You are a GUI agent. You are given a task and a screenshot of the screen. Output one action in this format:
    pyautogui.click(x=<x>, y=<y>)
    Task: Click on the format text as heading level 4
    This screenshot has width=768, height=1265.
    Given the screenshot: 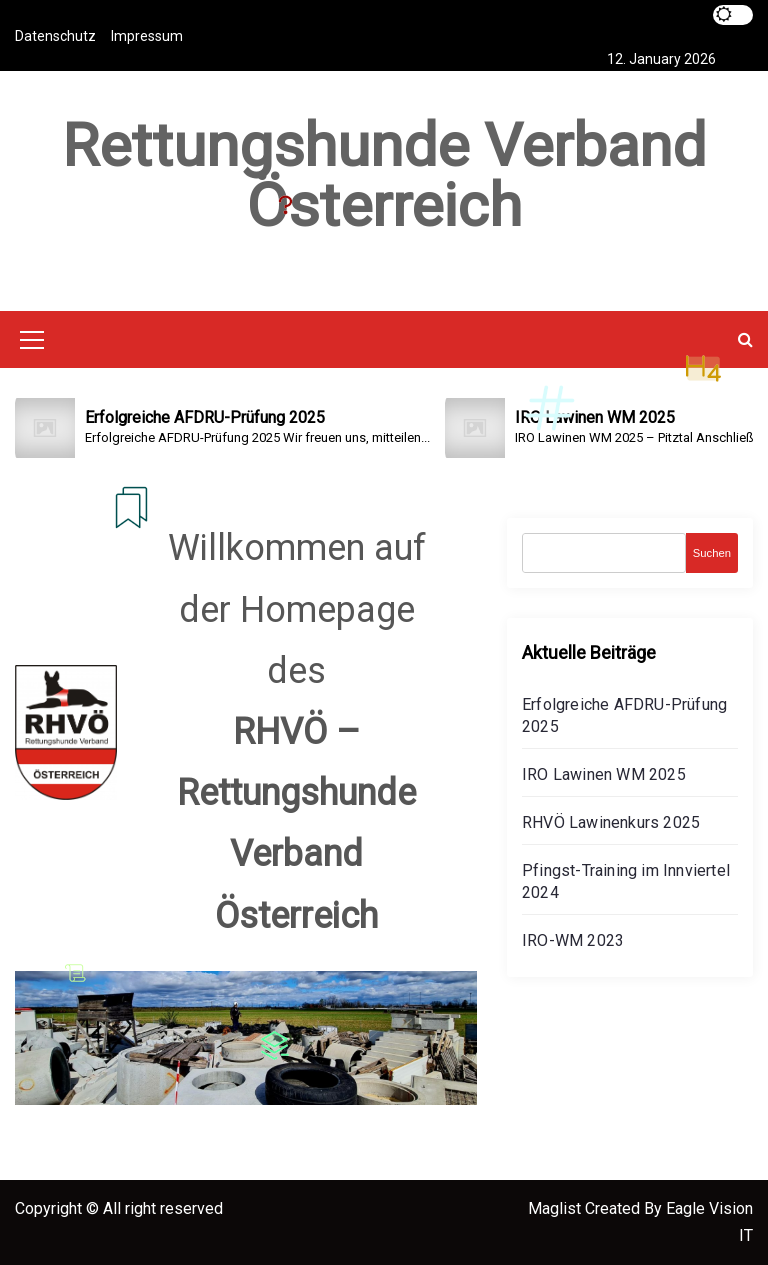 What is the action you would take?
    pyautogui.click(x=701, y=368)
    